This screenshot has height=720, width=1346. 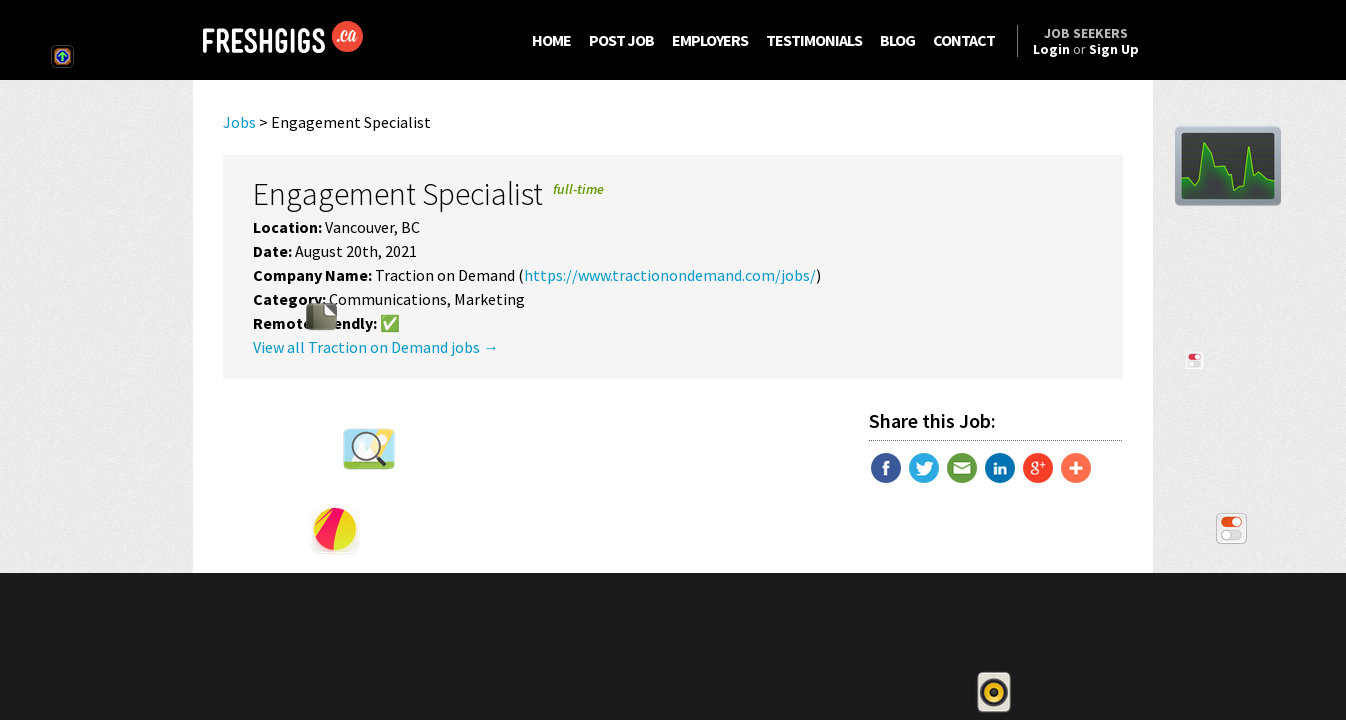 I want to click on open gravit designer app, so click(x=335, y=529).